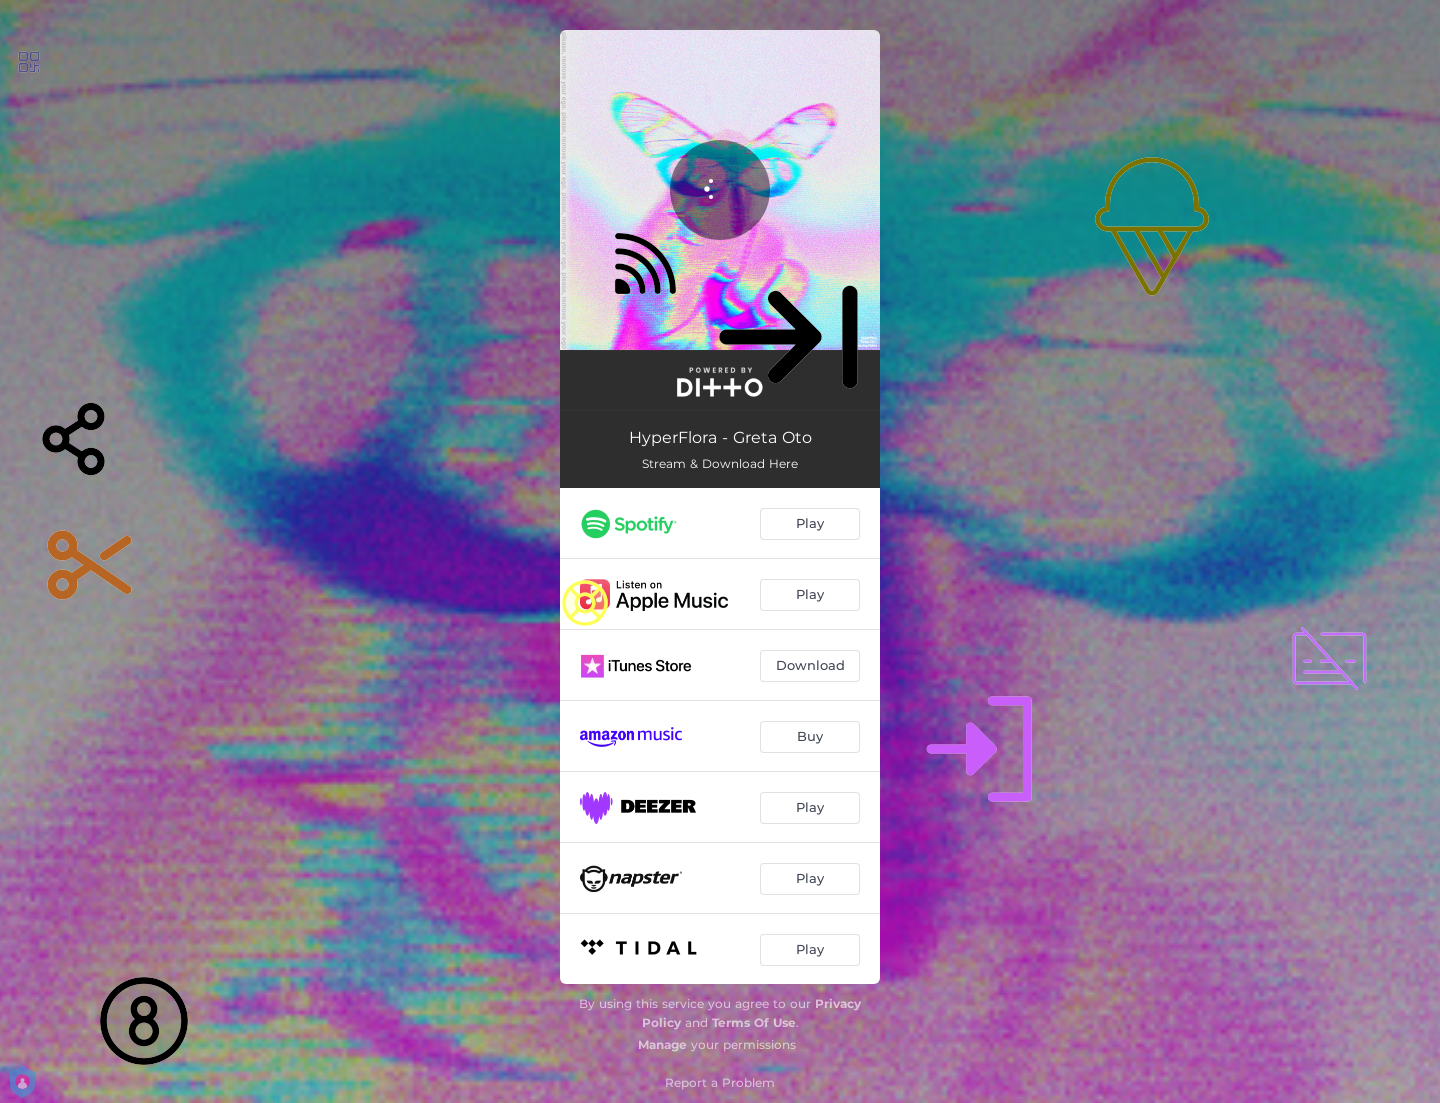 This screenshot has width=1440, height=1103. I want to click on sign in to your account, so click(988, 749).